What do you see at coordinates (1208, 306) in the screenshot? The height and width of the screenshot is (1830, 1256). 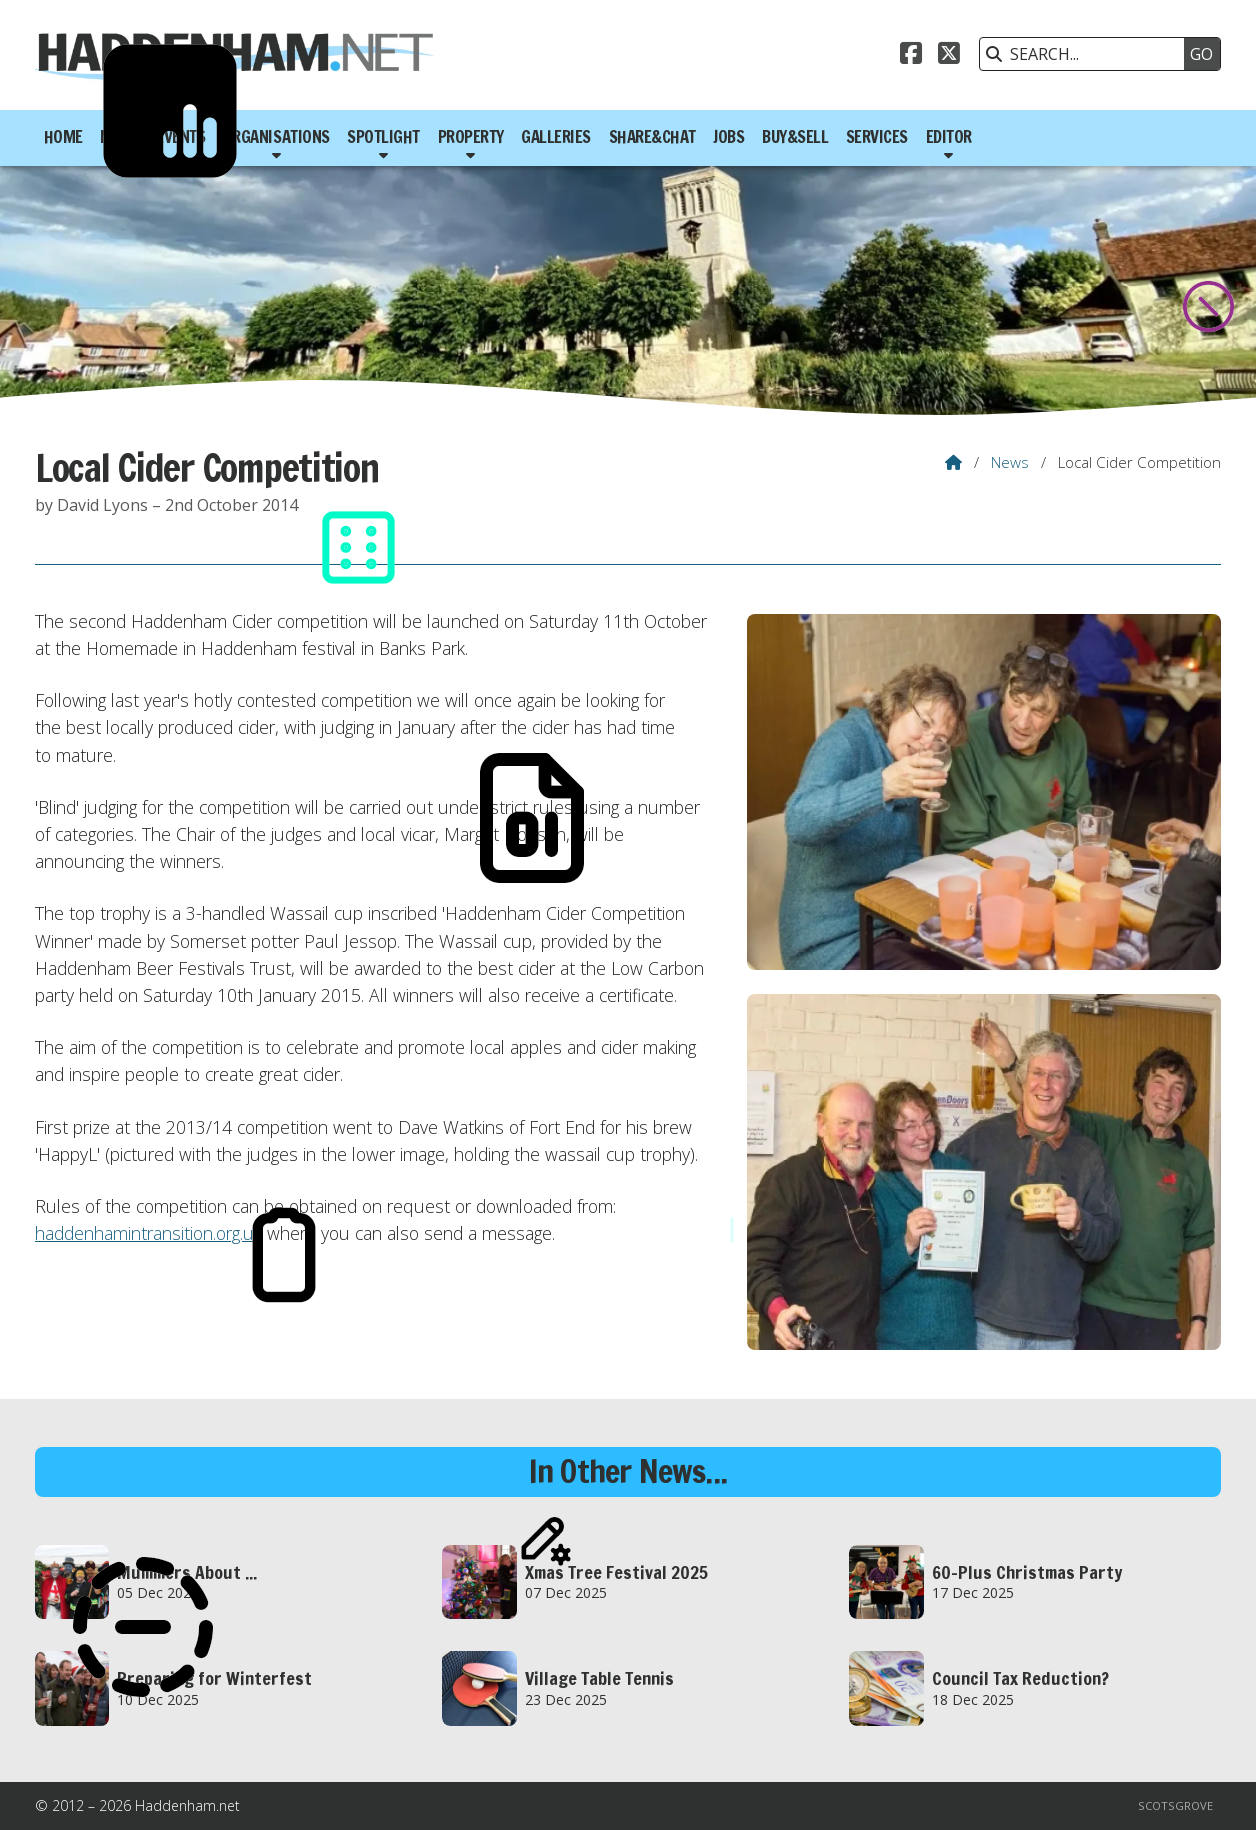 I see `indicates a prohibited or restricted action` at bounding box center [1208, 306].